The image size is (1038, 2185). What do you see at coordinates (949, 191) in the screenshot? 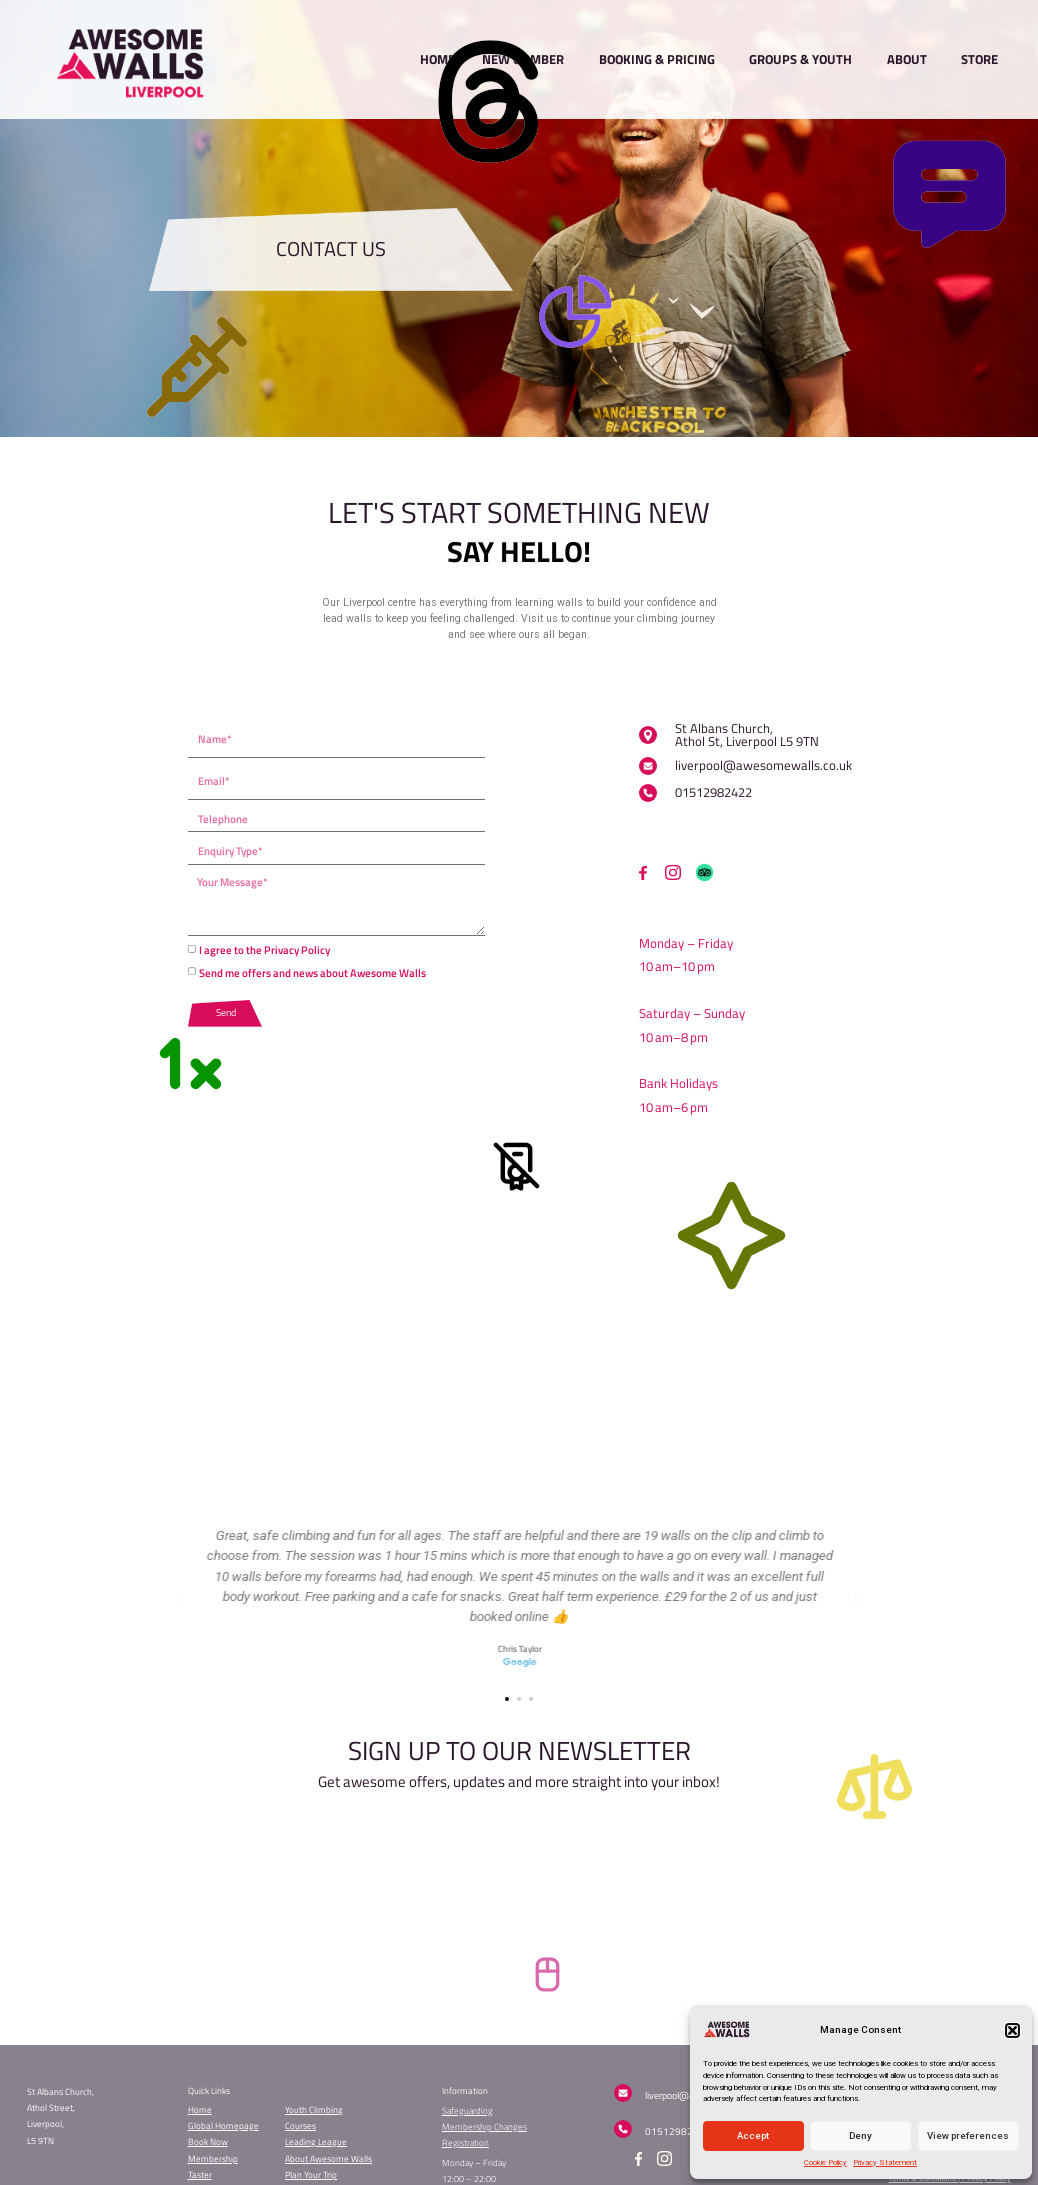
I see `open messages or chat` at bounding box center [949, 191].